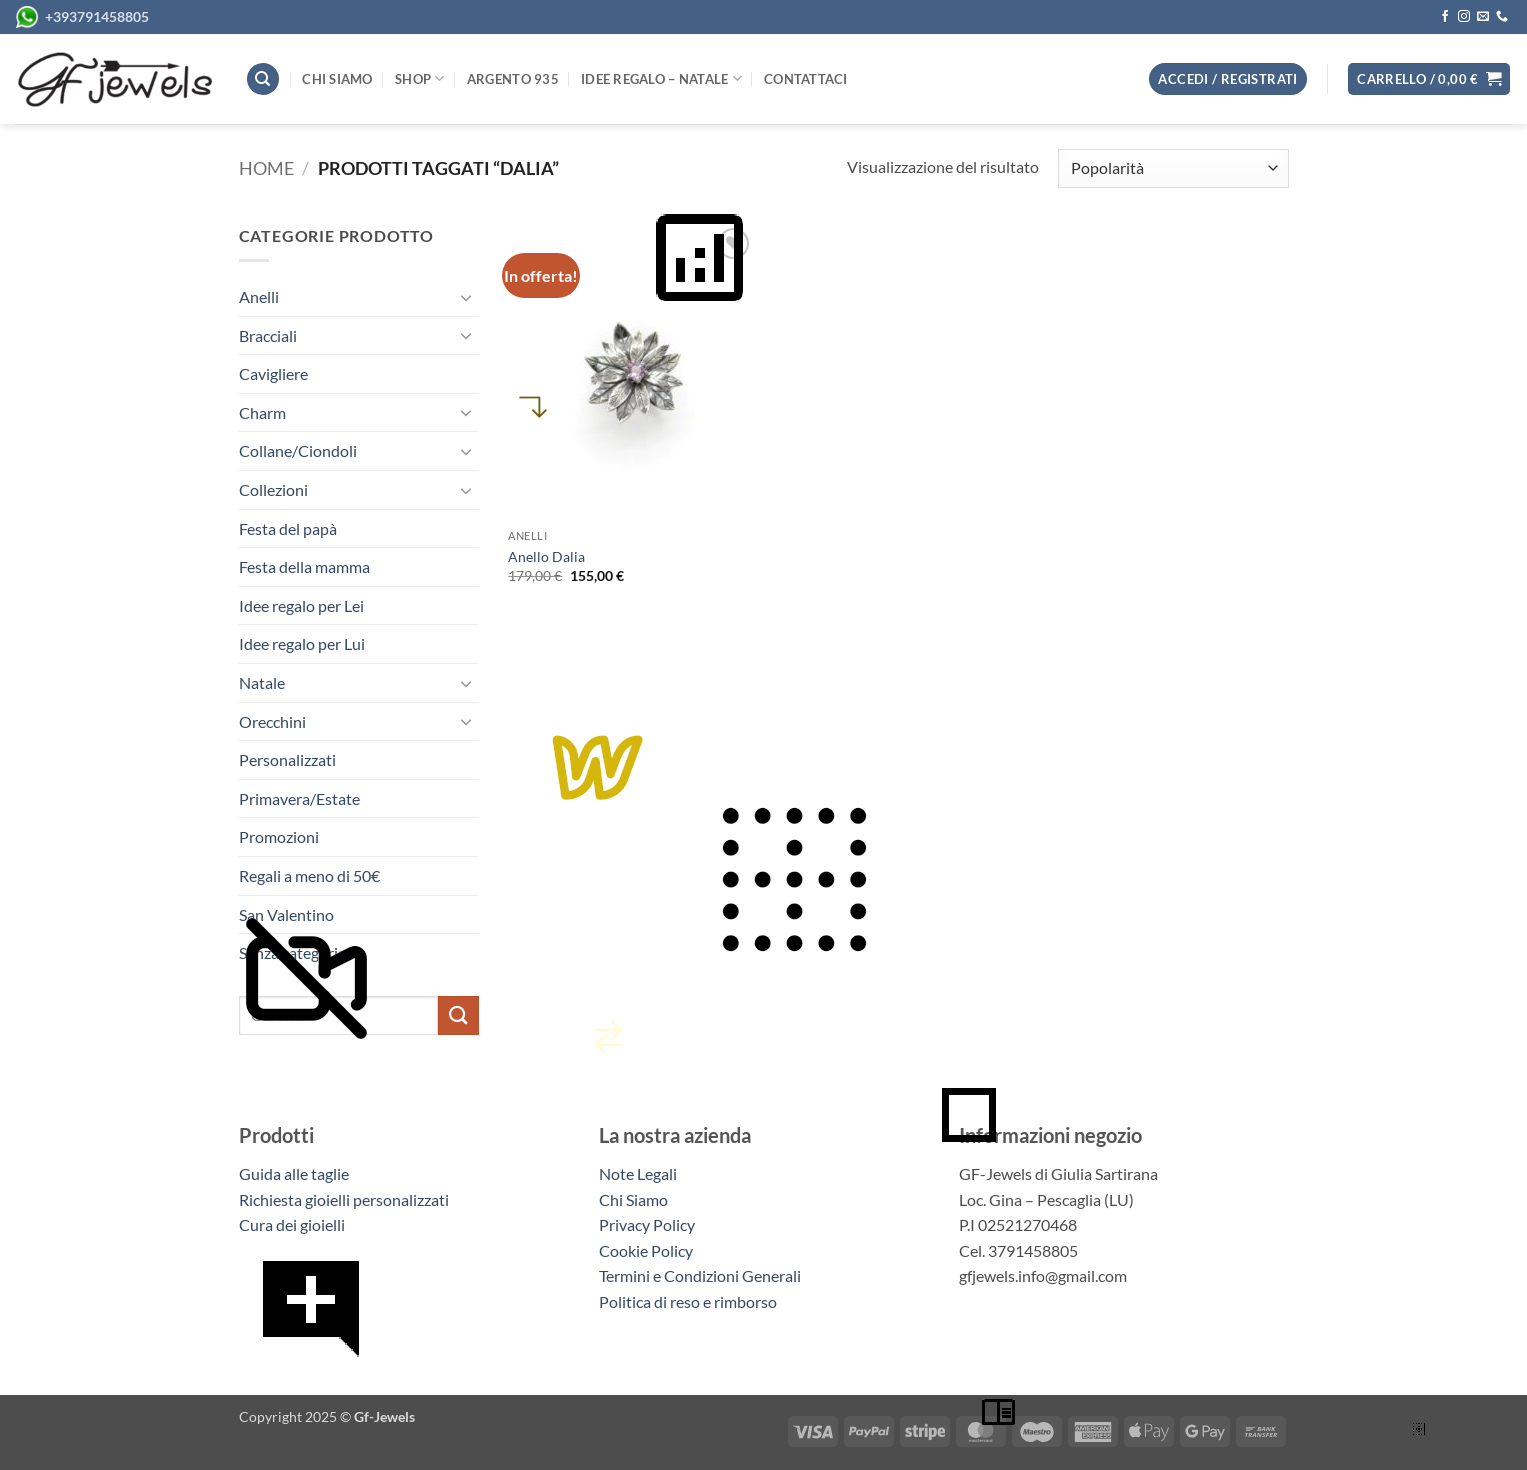  Describe the element at coordinates (608, 1037) in the screenshot. I see `swap or exchange items` at that location.